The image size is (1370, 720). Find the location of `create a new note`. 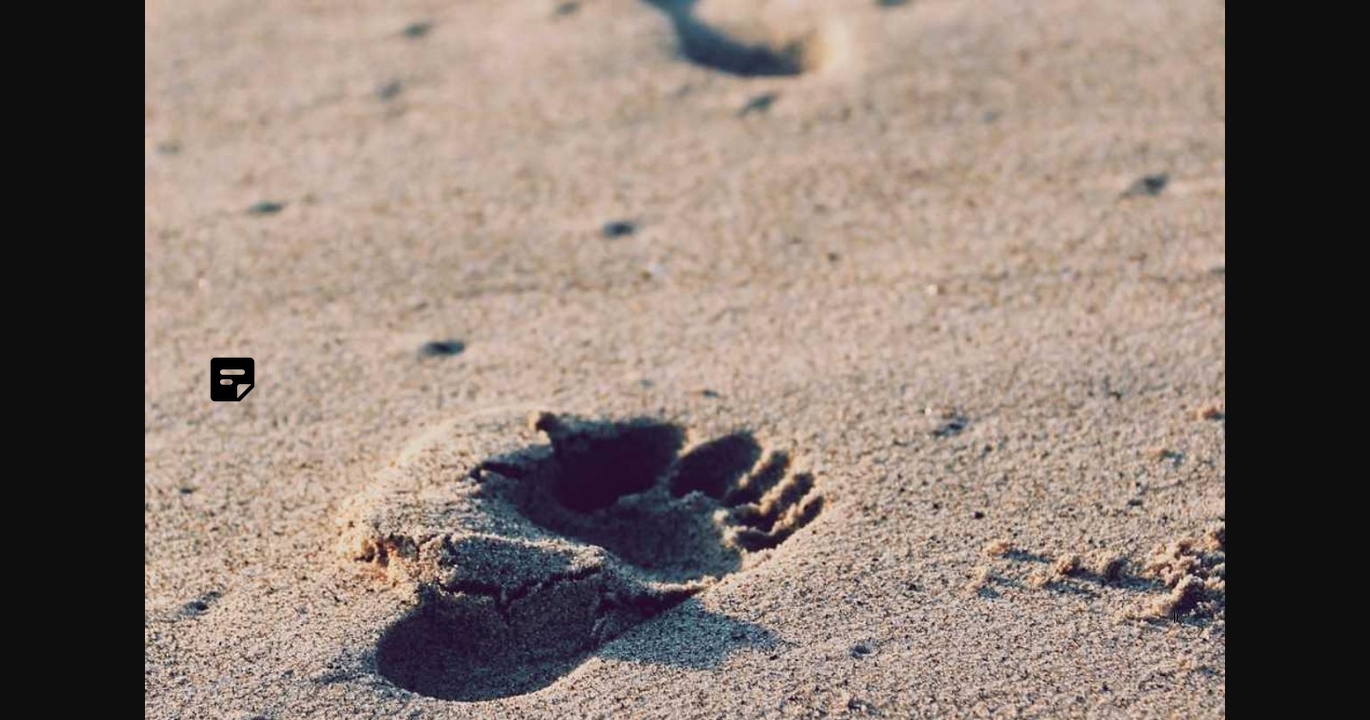

create a new note is located at coordinates (232, 379).